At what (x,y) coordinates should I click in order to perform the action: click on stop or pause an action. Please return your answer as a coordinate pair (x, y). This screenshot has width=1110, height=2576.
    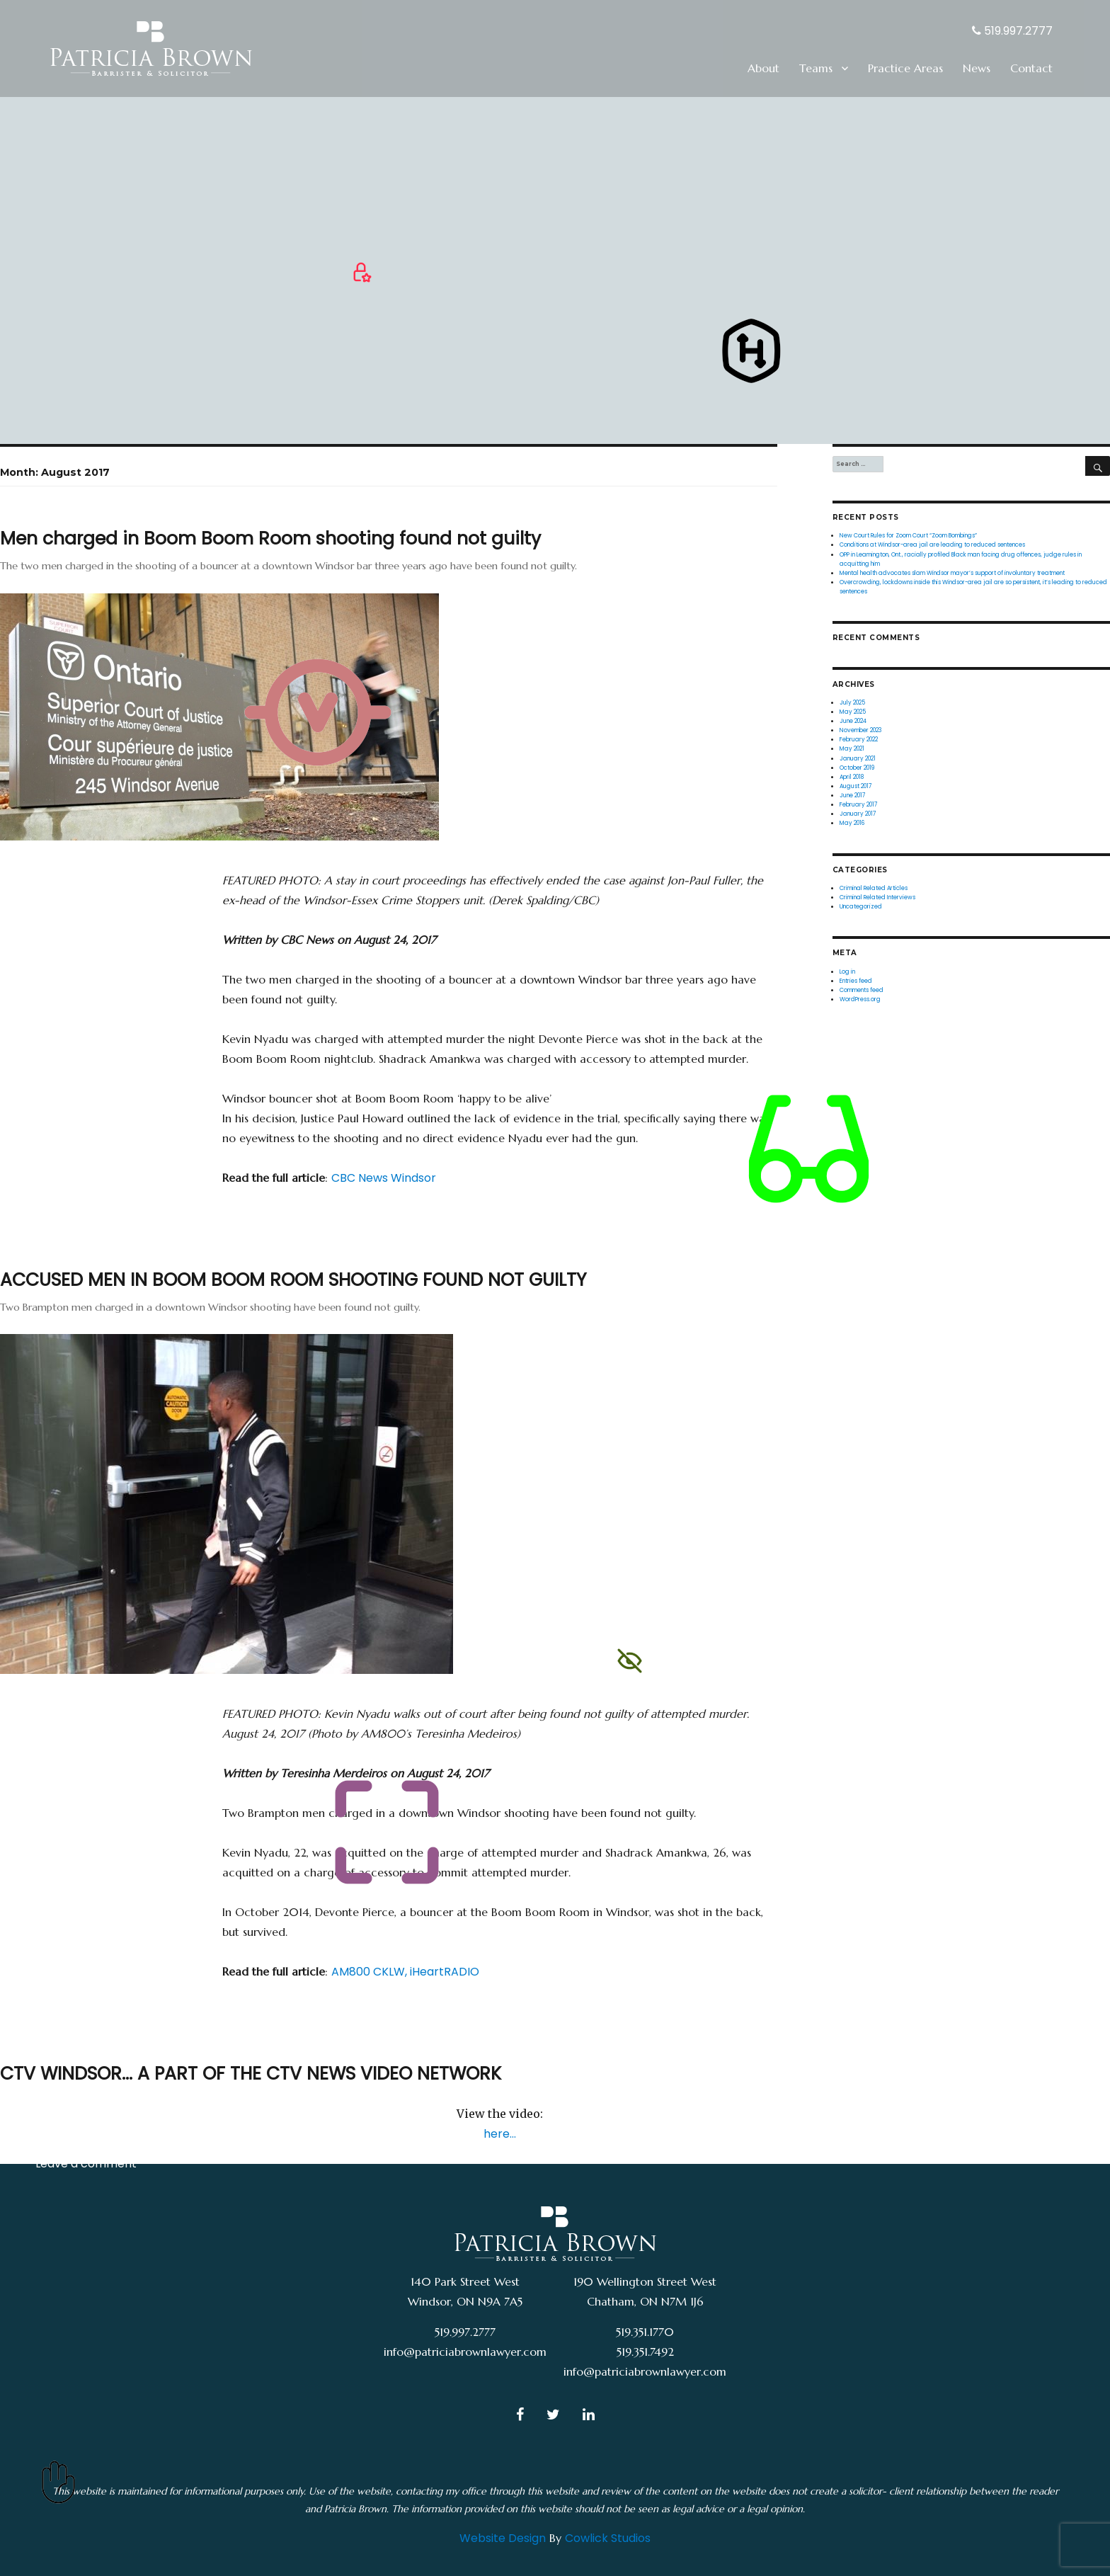
    Looking at the image, I should click on (58, 2482).